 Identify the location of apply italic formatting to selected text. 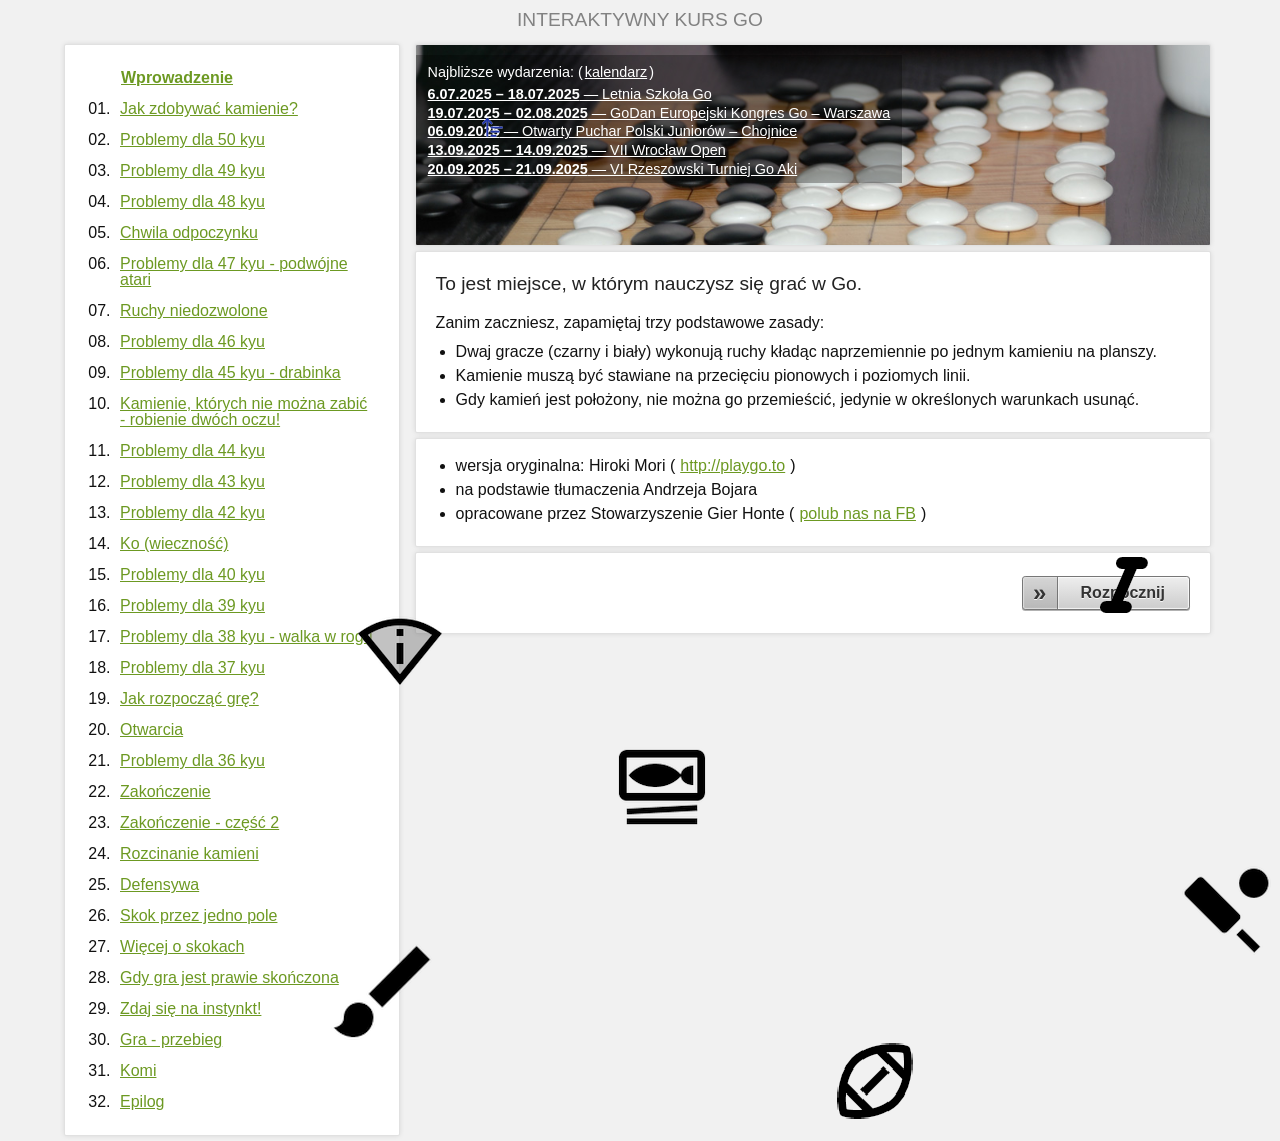
(1124, 589).